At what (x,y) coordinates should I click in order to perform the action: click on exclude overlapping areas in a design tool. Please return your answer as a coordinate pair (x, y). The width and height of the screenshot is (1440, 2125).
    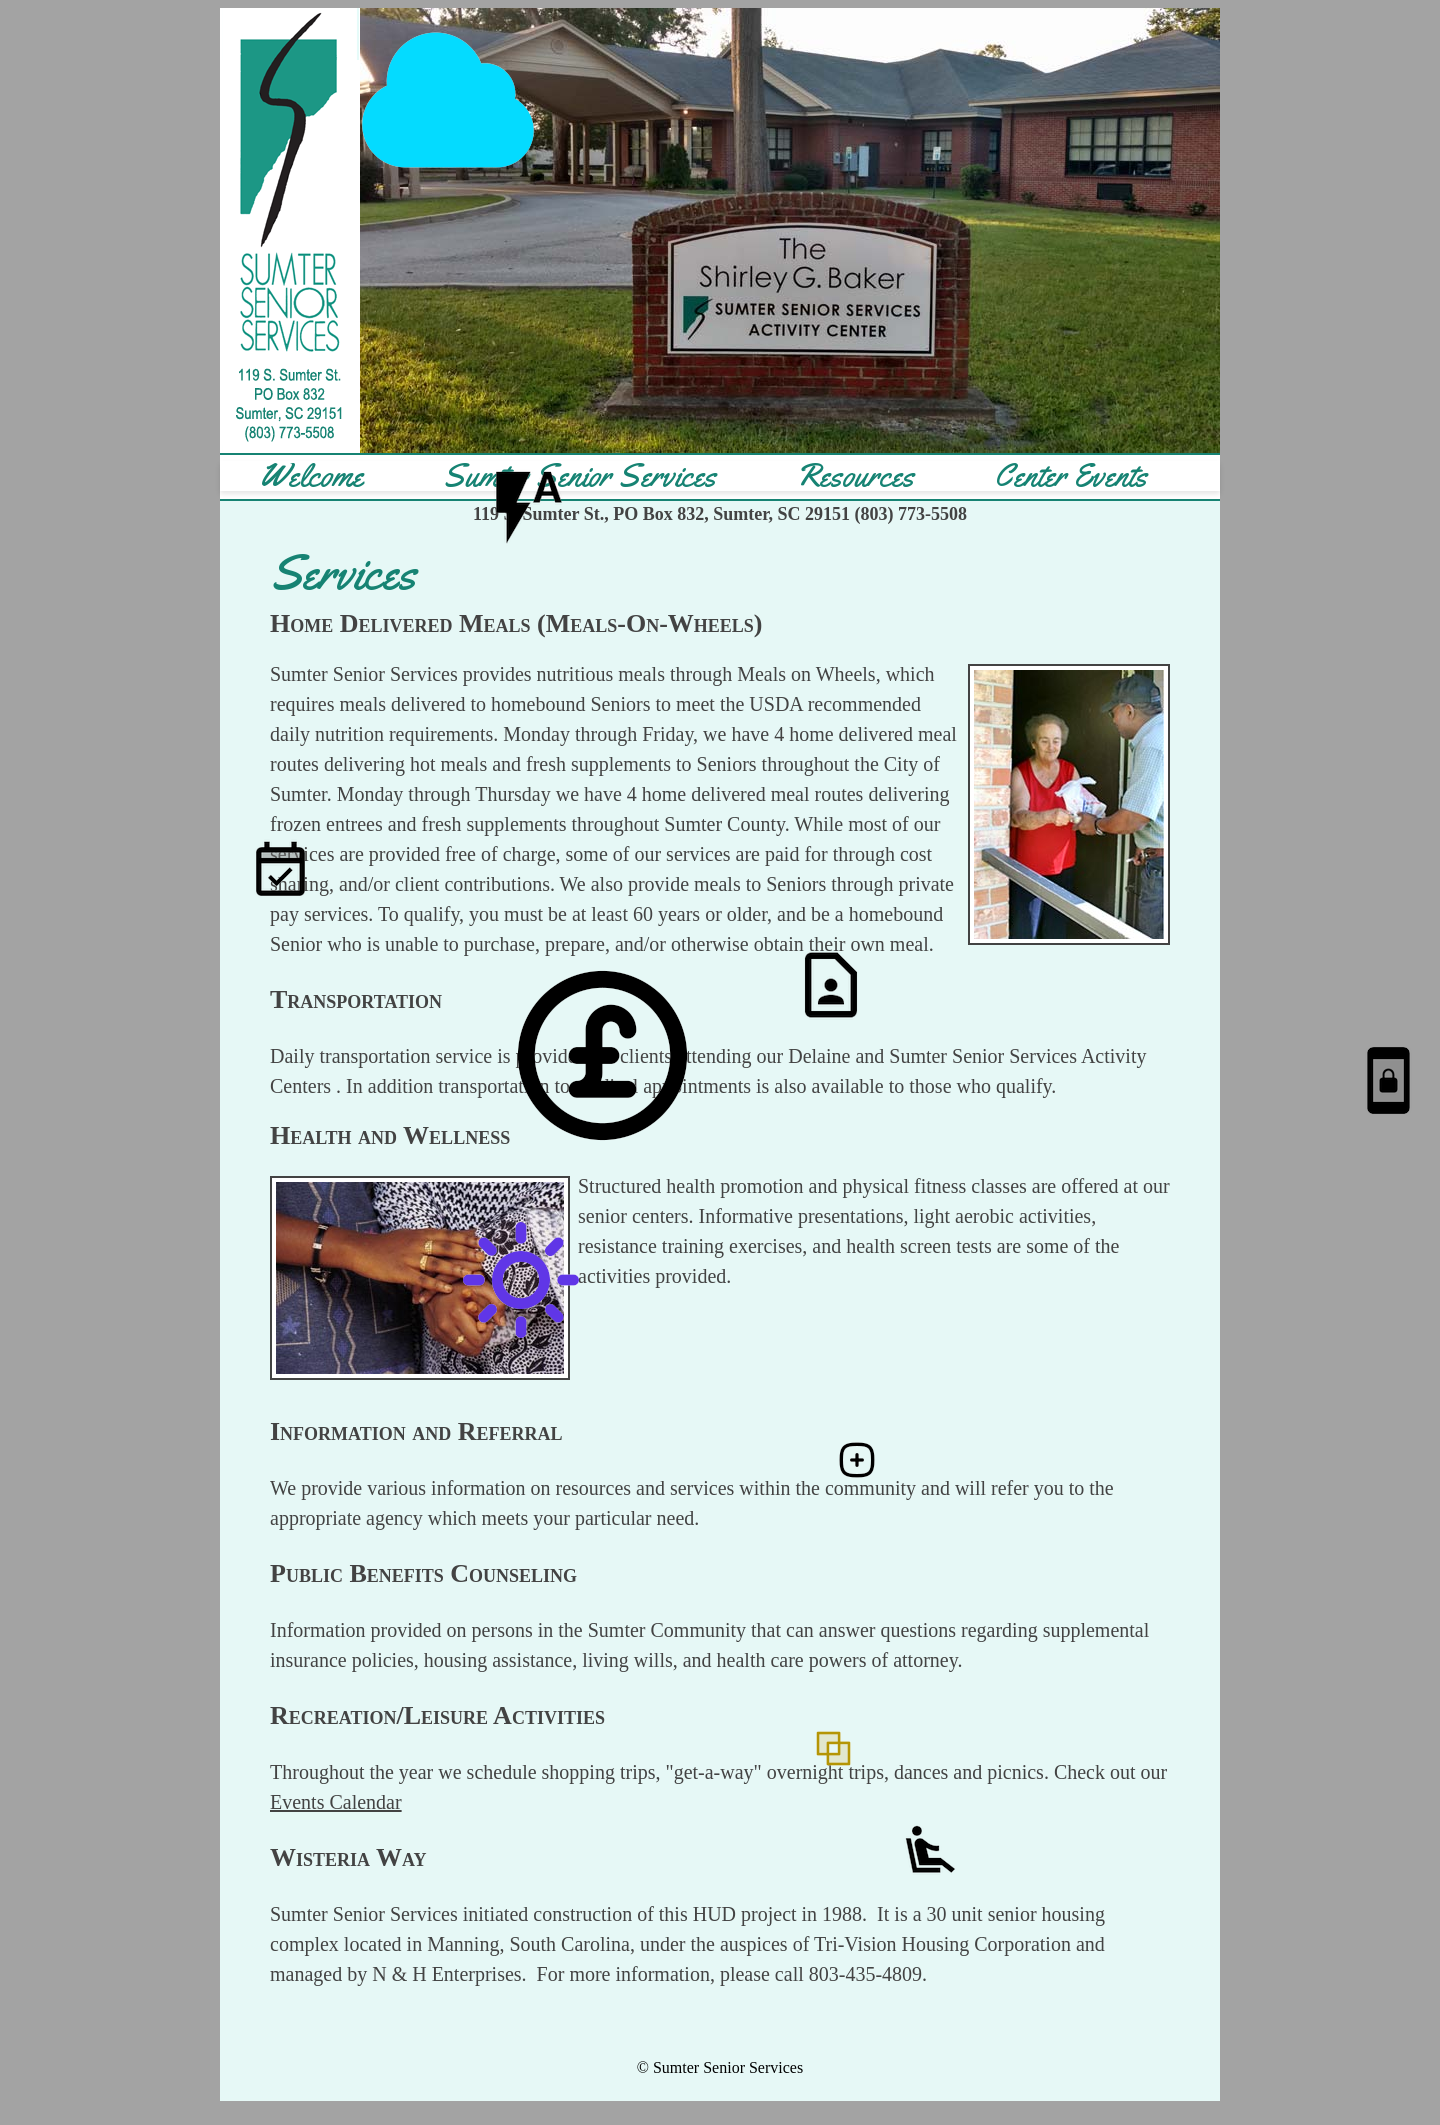
    Looking at the image, I should click on (833, 1748).